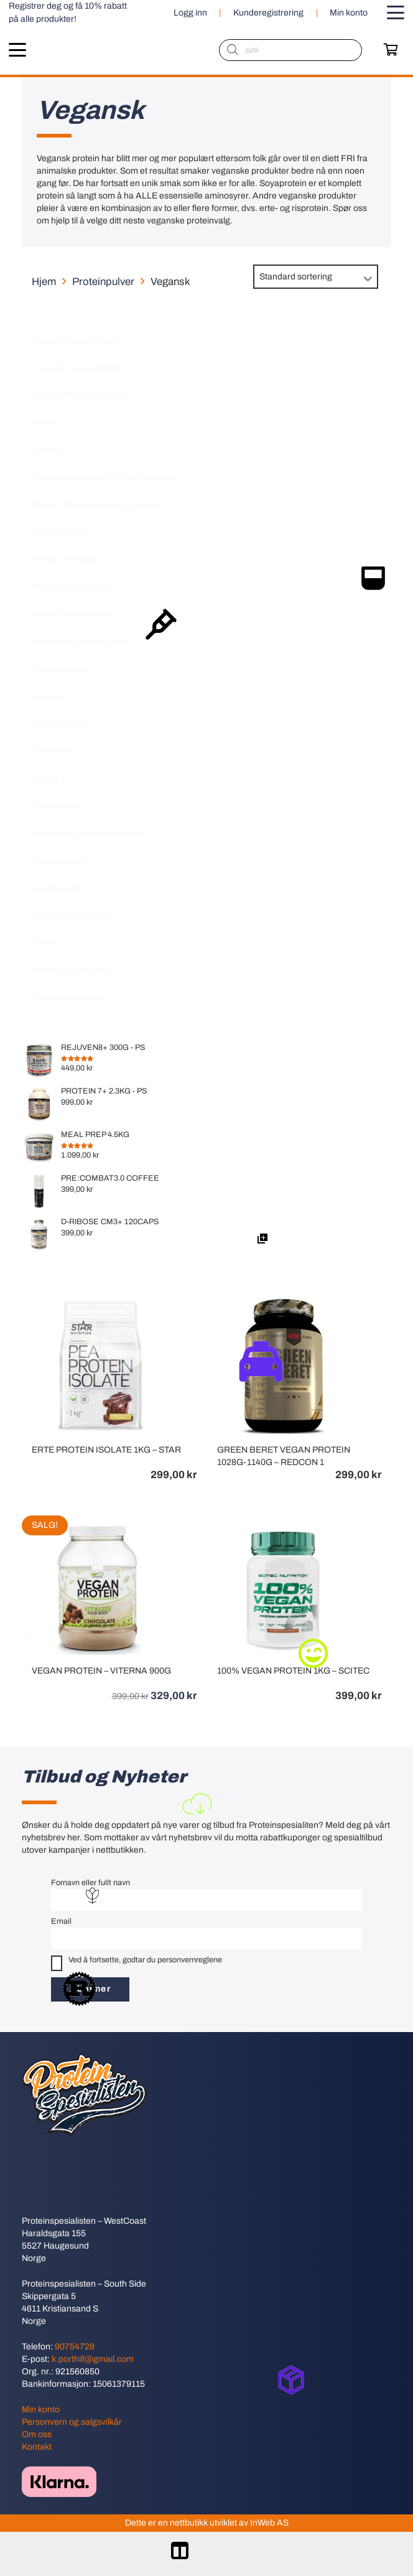 Image resolution: width=413 pixels, height=2576 pixels. I want to click on indicates accessibility or mobility assistance options, so click(161, 624).